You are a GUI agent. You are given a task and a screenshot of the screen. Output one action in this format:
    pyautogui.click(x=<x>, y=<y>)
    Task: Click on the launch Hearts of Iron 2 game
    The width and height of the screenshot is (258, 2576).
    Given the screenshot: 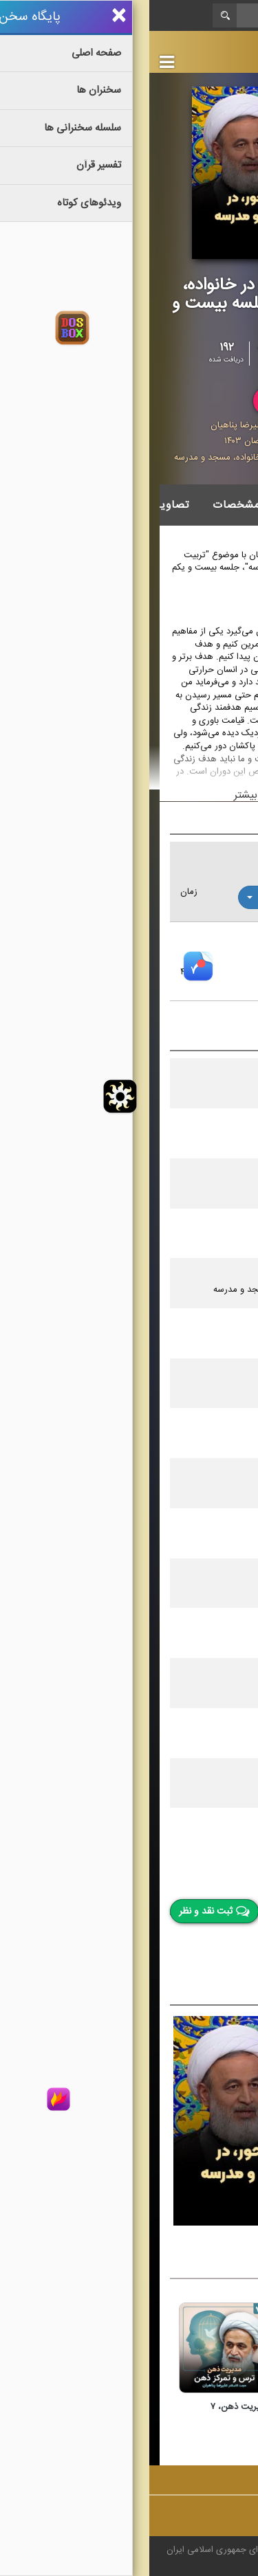 What is the action you would take?
    pyautogui.click(x=120, y=1096)
    